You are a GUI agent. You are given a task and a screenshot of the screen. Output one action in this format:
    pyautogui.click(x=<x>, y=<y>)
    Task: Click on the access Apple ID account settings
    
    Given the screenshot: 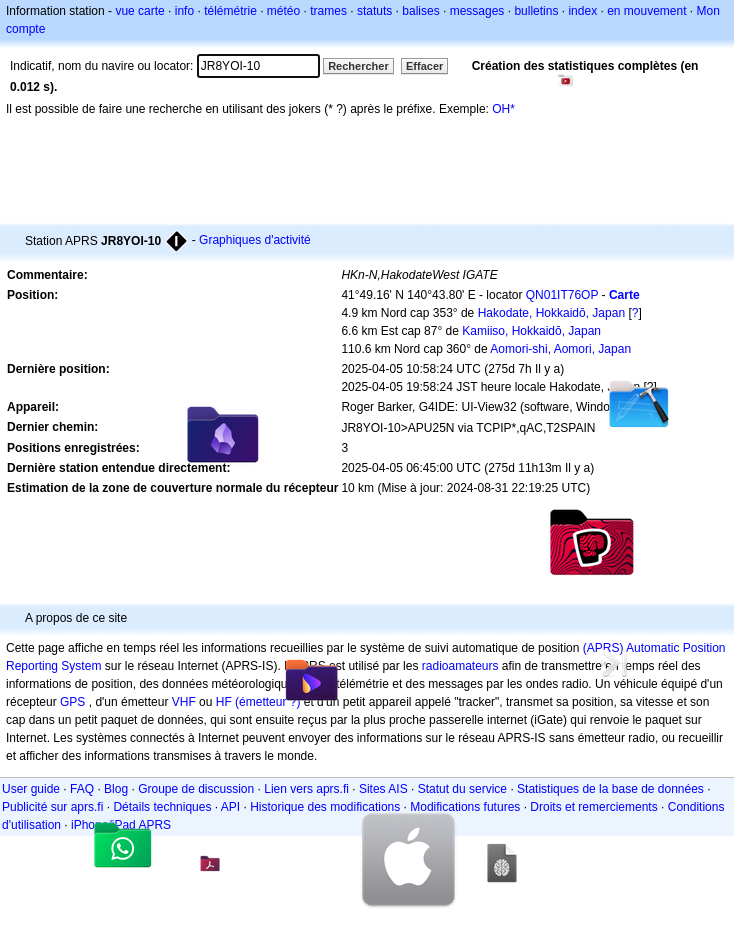 What is the action you would take?
    pyautogui.click(x=408, y=859)
    